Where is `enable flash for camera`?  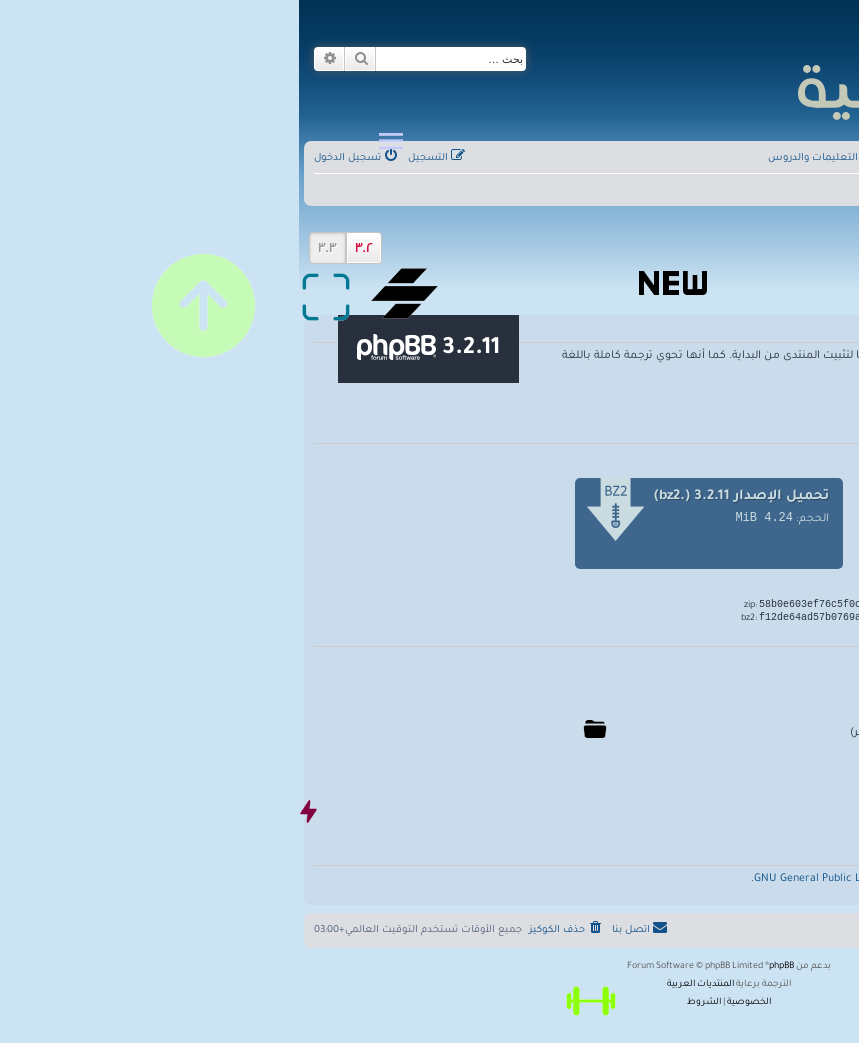 enable flash for camera is located at coordinates (308, 811).